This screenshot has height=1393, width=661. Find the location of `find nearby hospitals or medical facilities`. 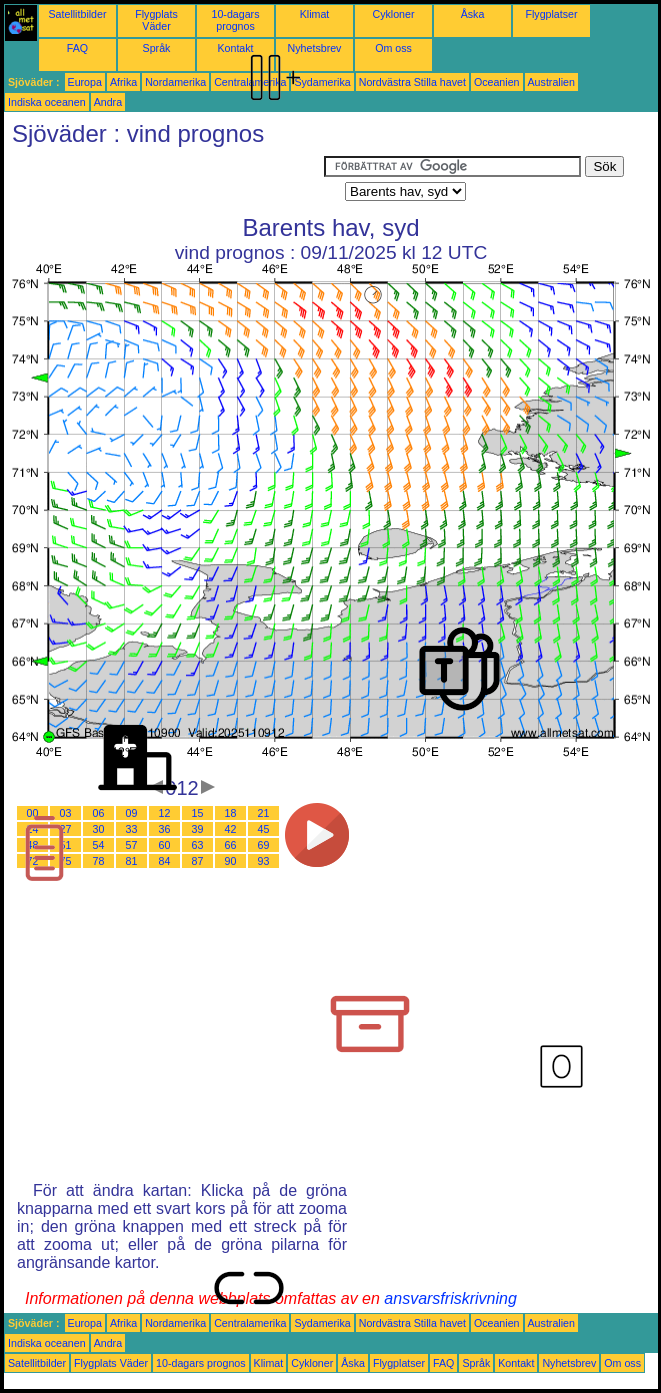

find nearby hospitals or medical facilities is located at coordinates (133, 757).